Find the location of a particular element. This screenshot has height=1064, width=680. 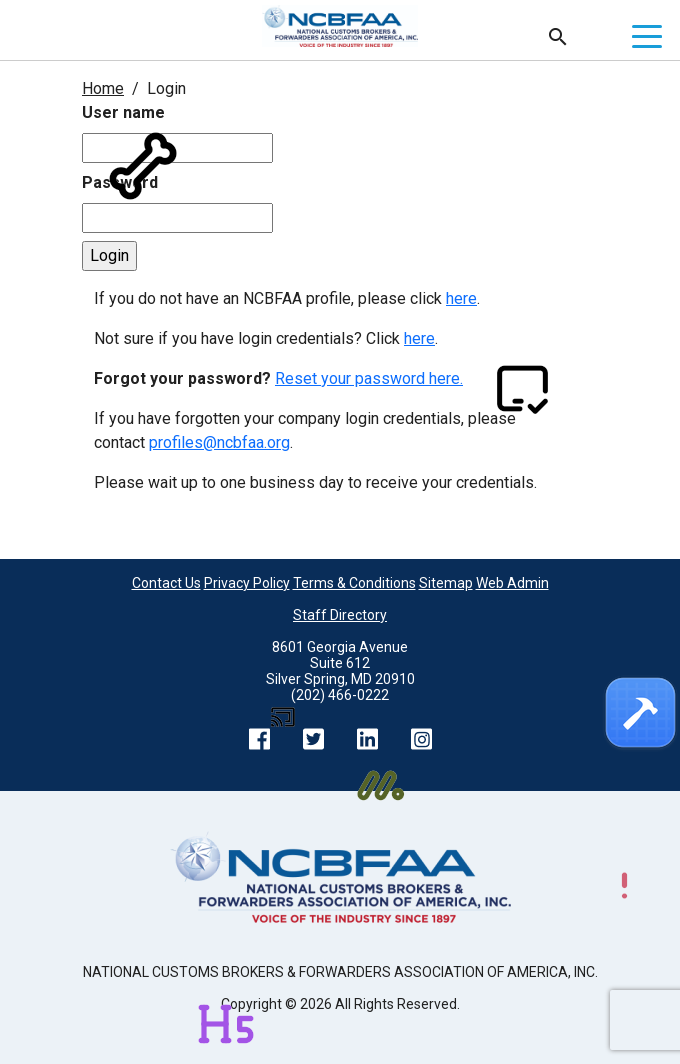

indicates a warning or alert requiring attention is located at coordinates (624, 885).